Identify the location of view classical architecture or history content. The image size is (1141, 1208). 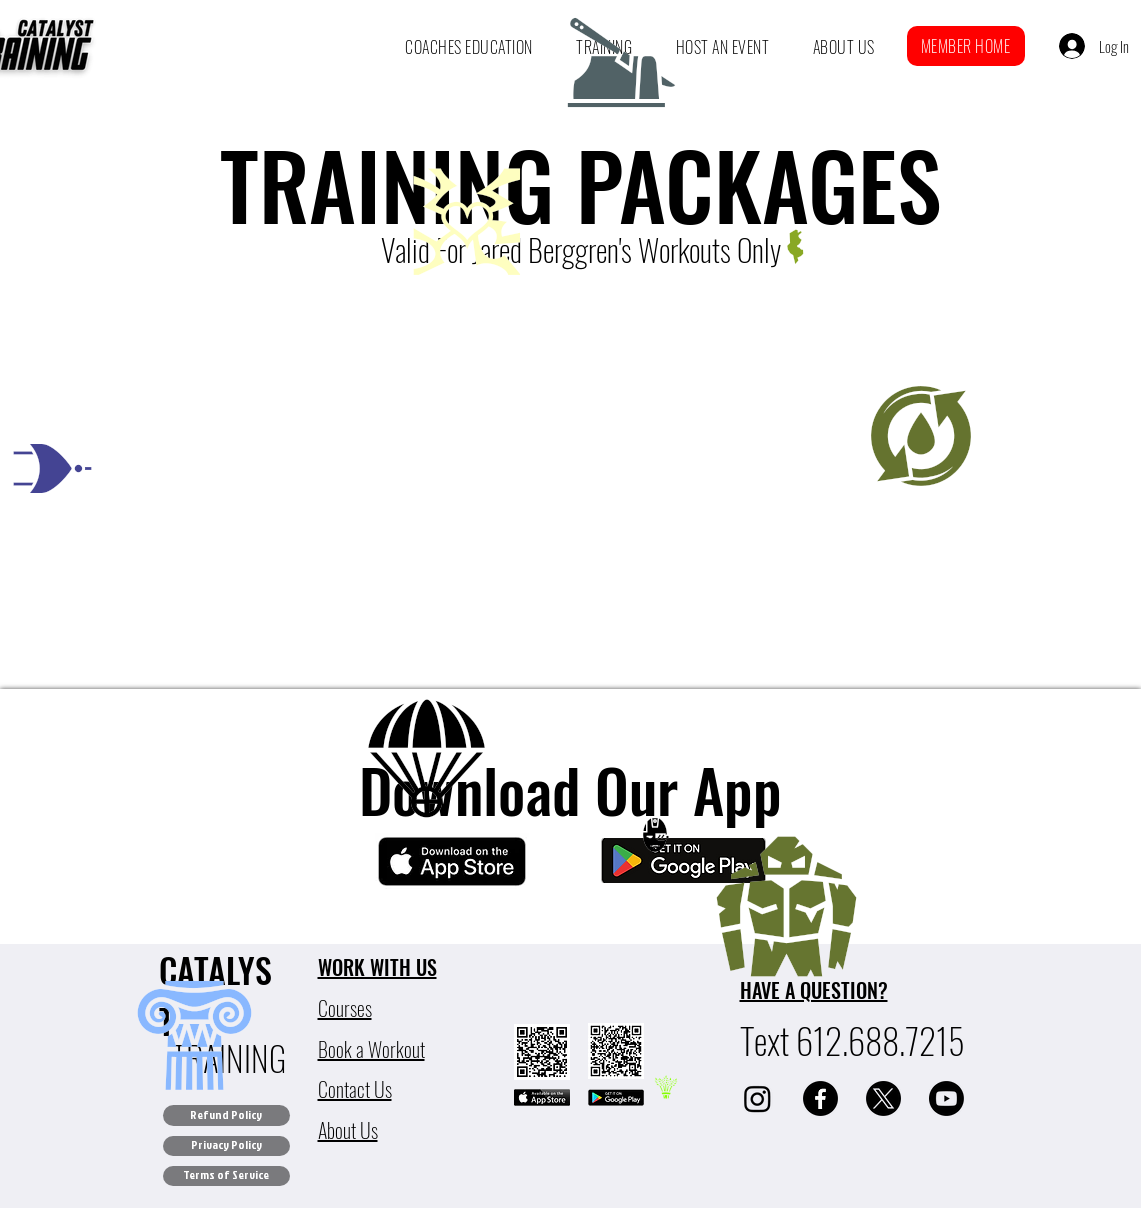
(194, 1033).